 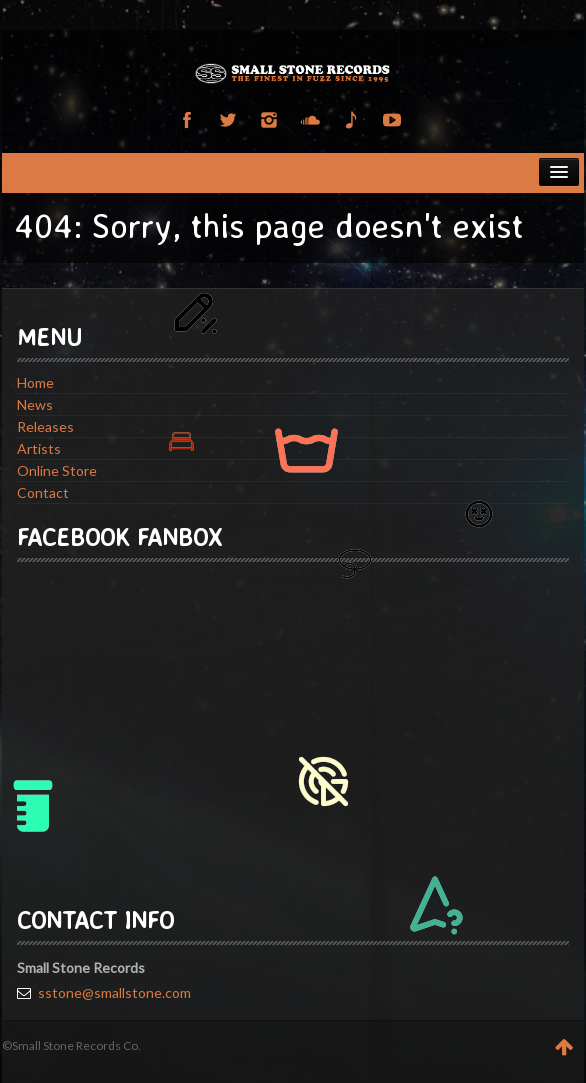 What do you see at coordinates (194, 311) in the screenshot?
I see `edit or apply a discount code` at bounding box center [194, 311].